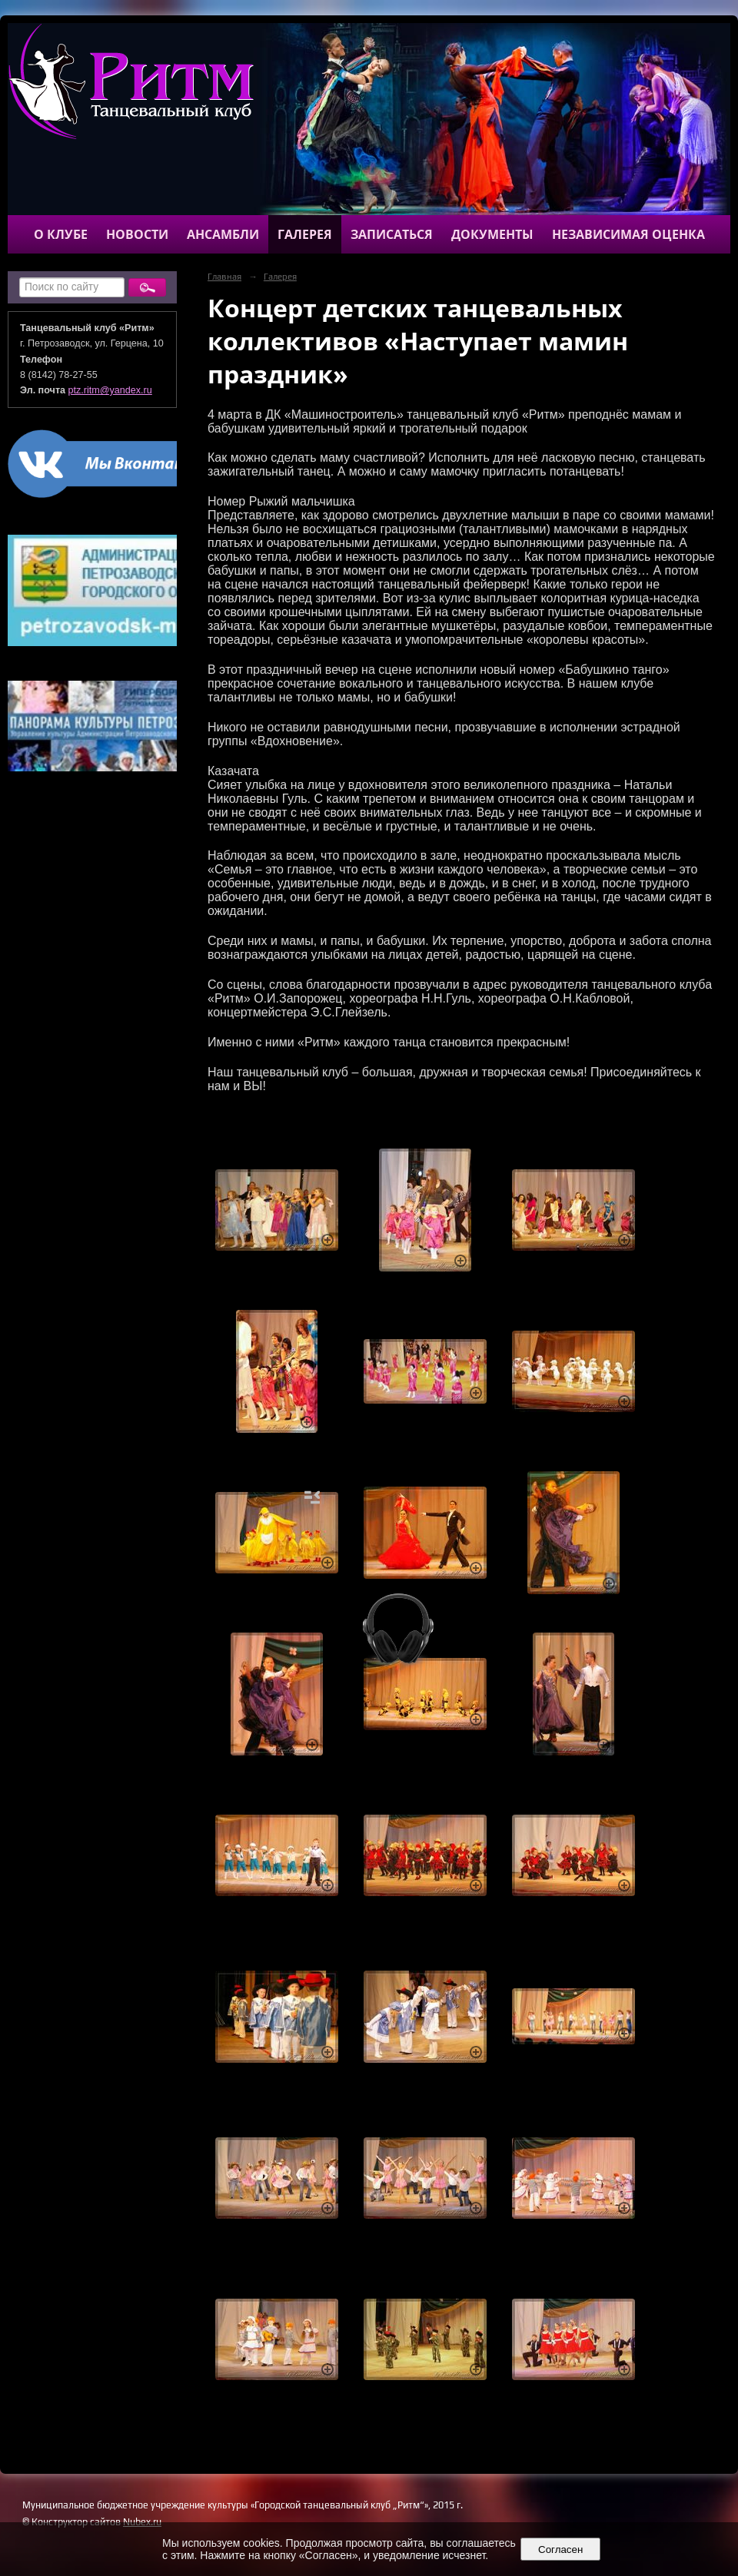 The image size is (738, 2576). Describe the element at coordinates (397, 1629) in the screenshot. I see `audio output device connected` at that location.